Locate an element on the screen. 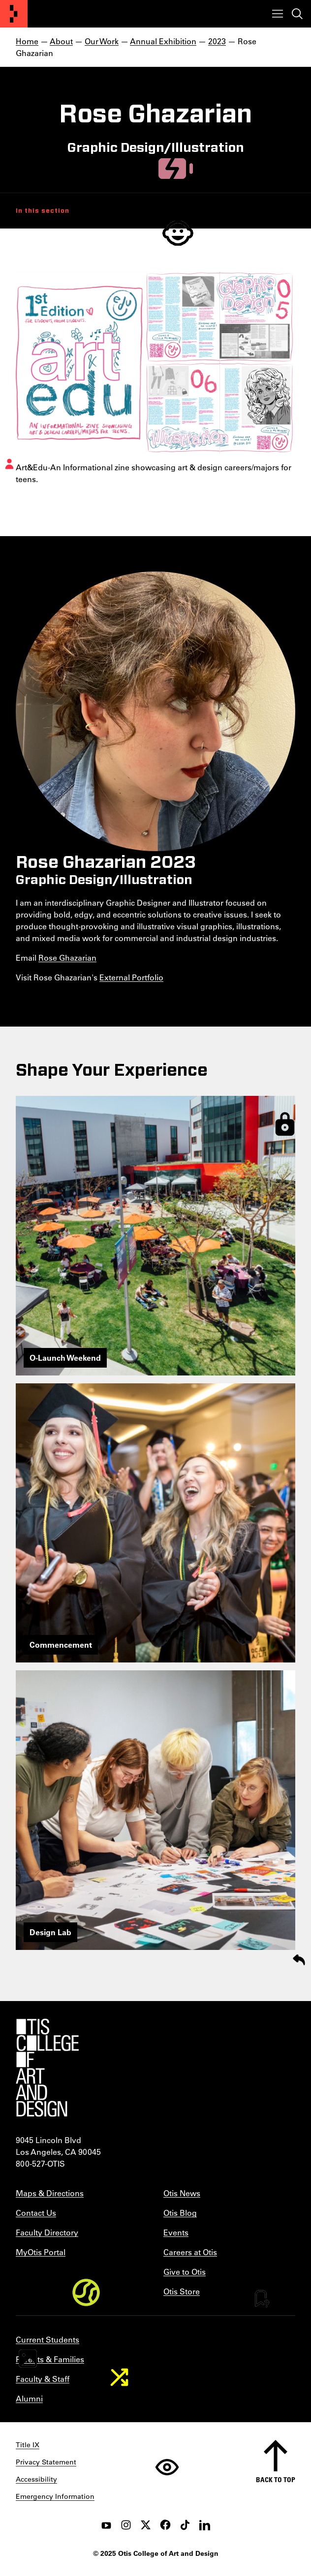  view your profile is located at coordinates (9, 464).